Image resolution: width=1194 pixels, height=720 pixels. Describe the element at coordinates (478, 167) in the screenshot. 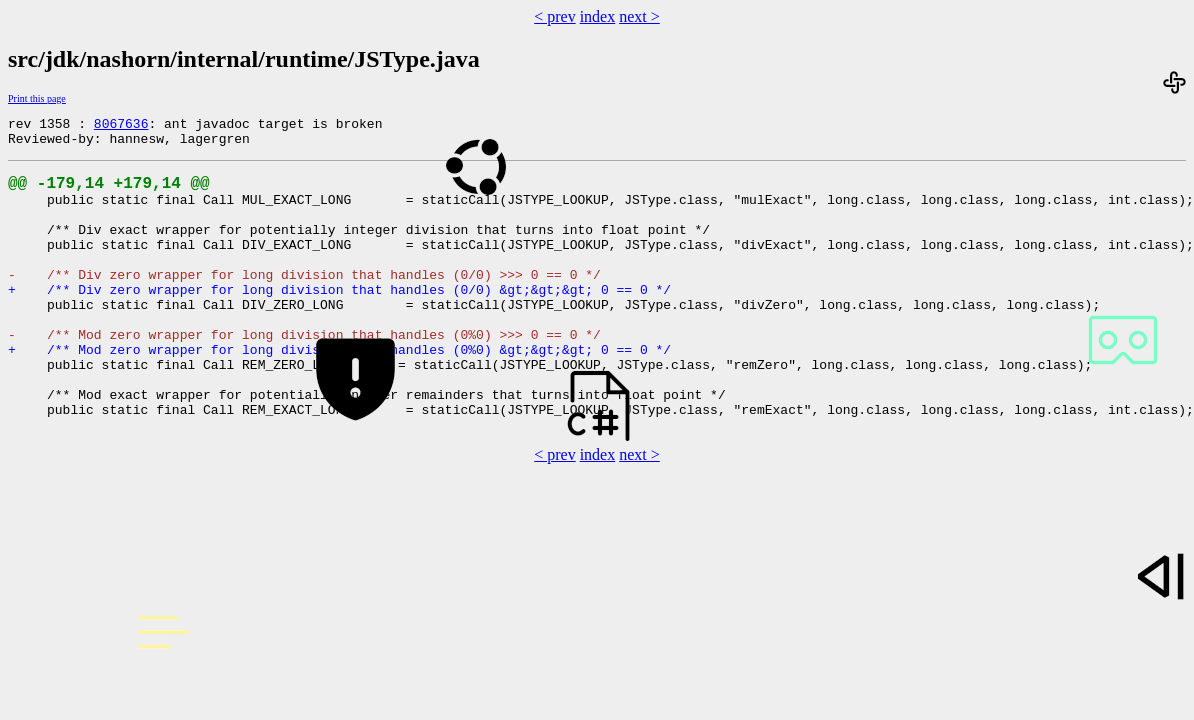

I see `open ubuntu terminal` at that location.